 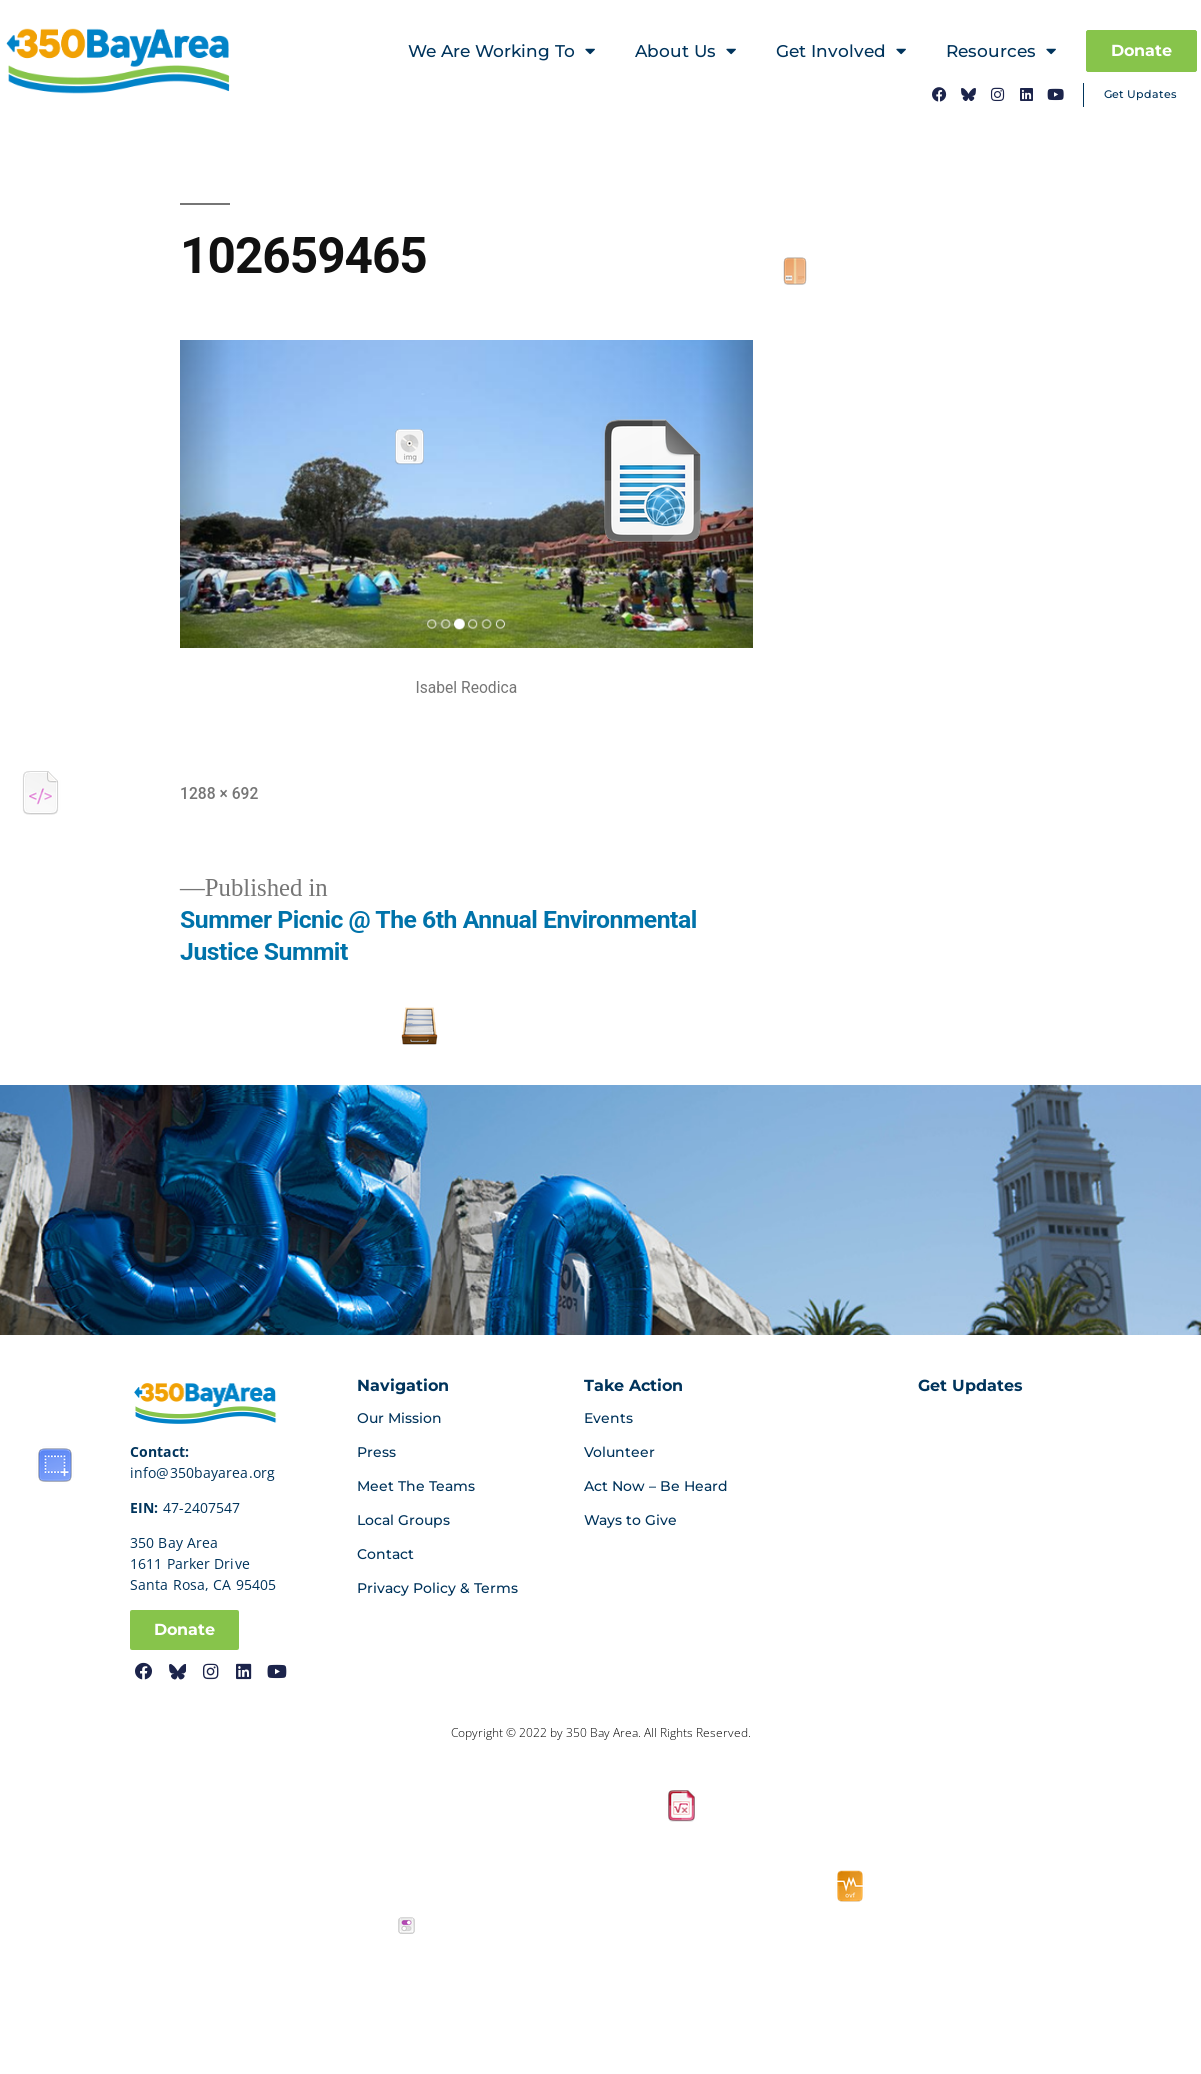 I want to click on open a VirtualBox appliance file, so click(x=850, y=1886).